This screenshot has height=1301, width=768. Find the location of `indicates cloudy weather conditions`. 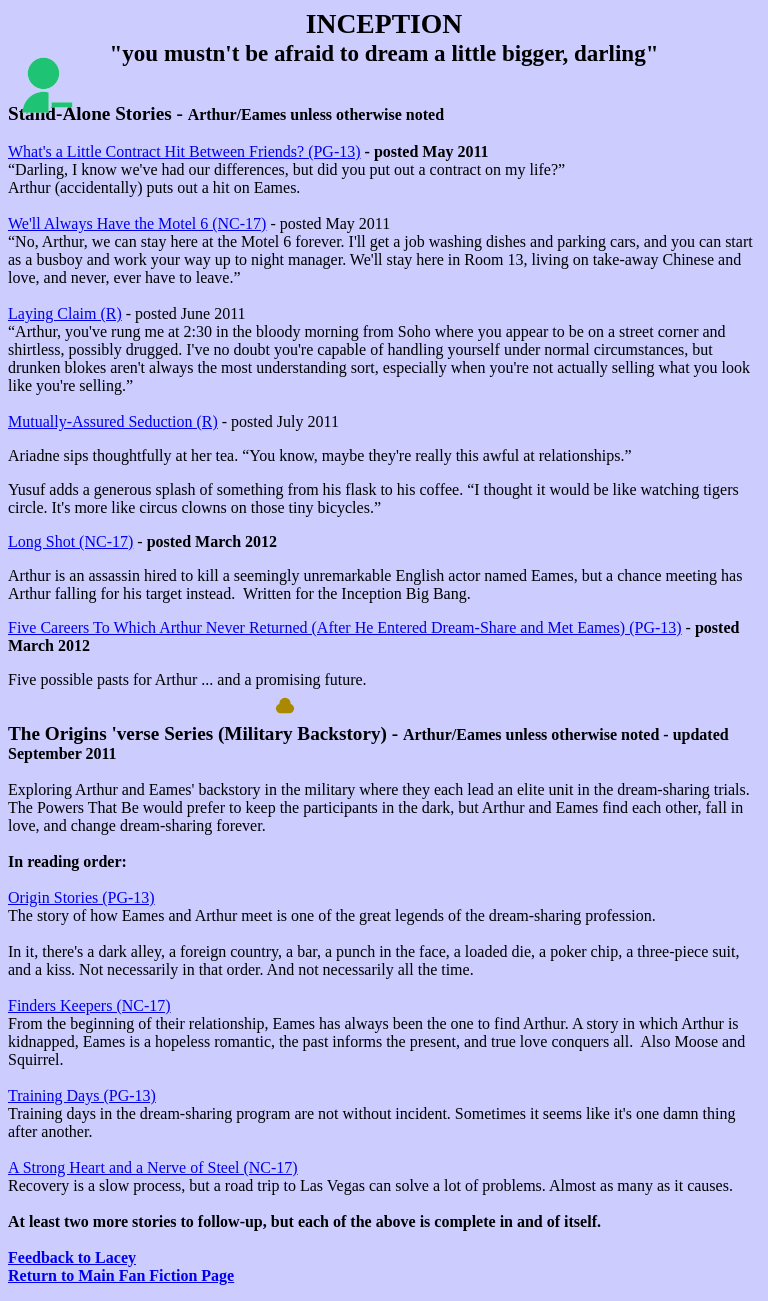

indicates cloudy weather conditions is located at coordinates (285, 706).